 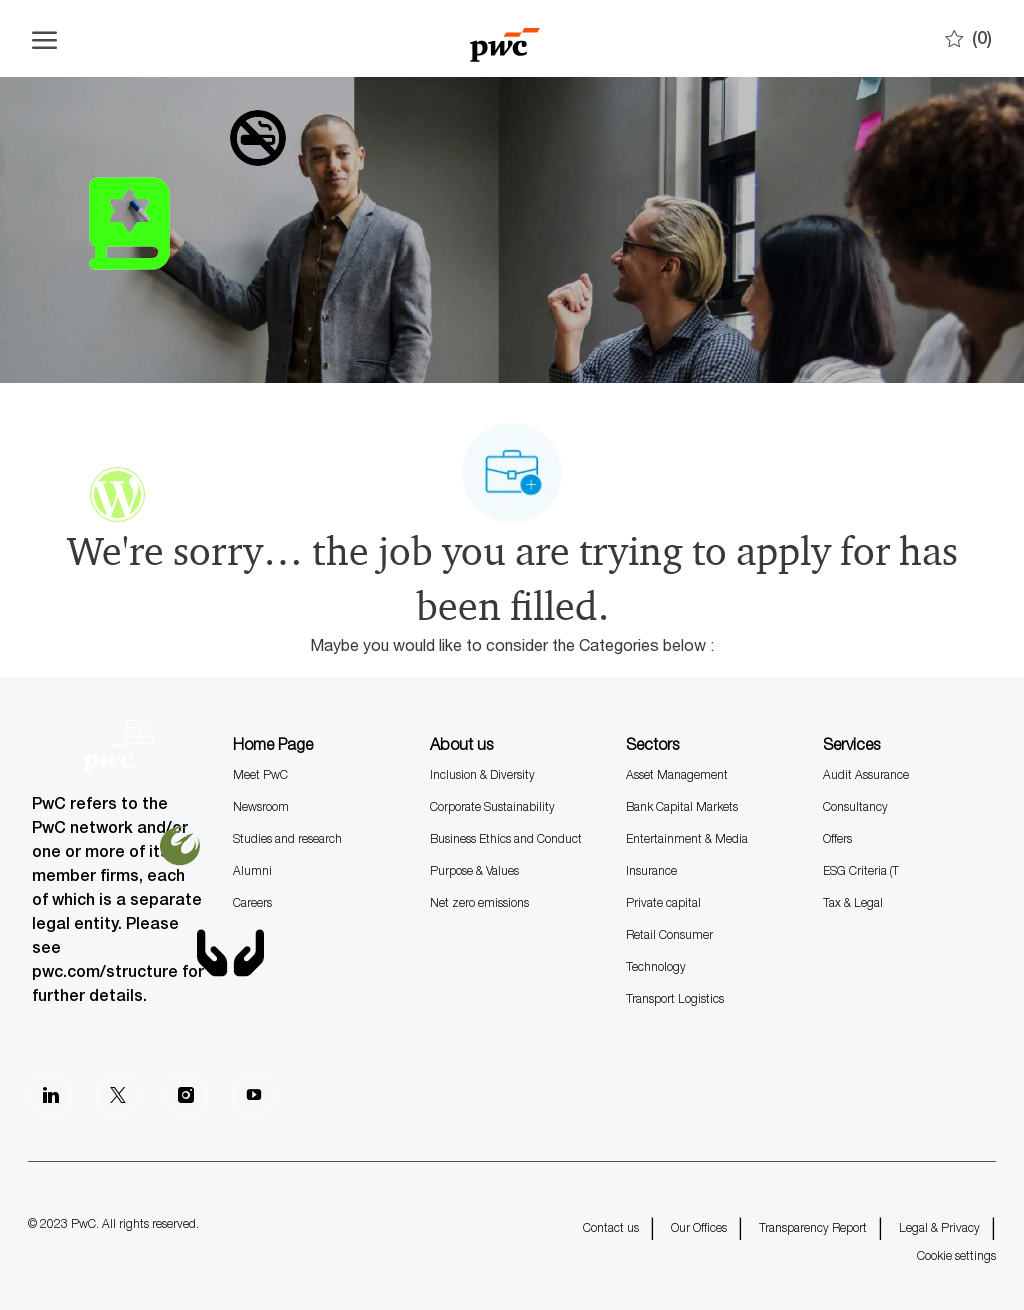 What do you see at coordinates (129, 223) in the screenshot?
I see `access Jewish religious texts or scriptures` at bounding box center [129, 223].